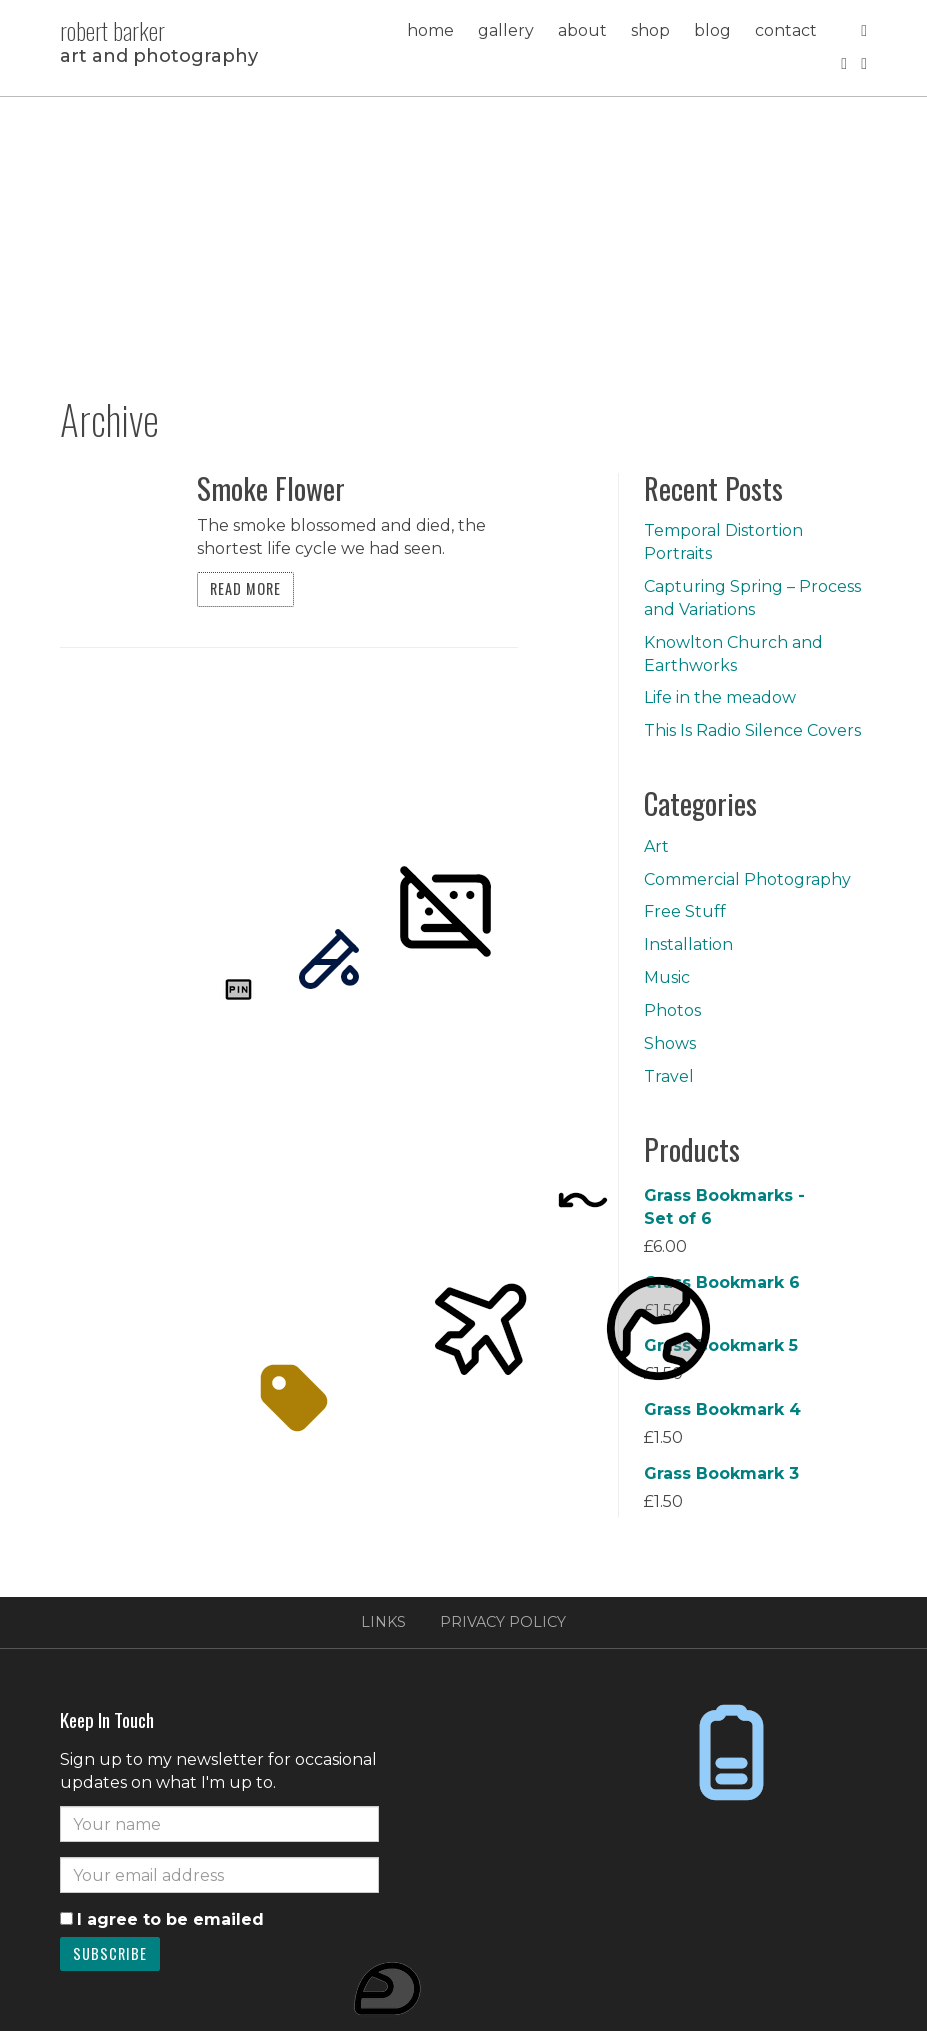 This screenshot has height=2031, width=927. I want to click on add or manage tags, so click(294, 1398).